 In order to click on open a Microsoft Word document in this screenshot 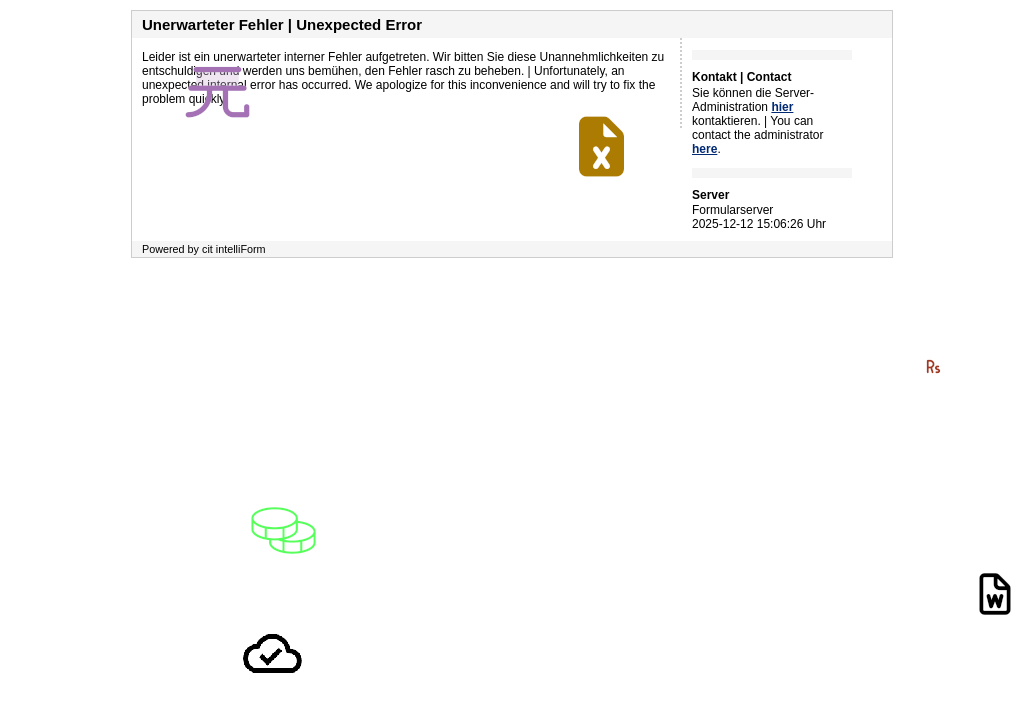, I will do `click(995, 594)`.